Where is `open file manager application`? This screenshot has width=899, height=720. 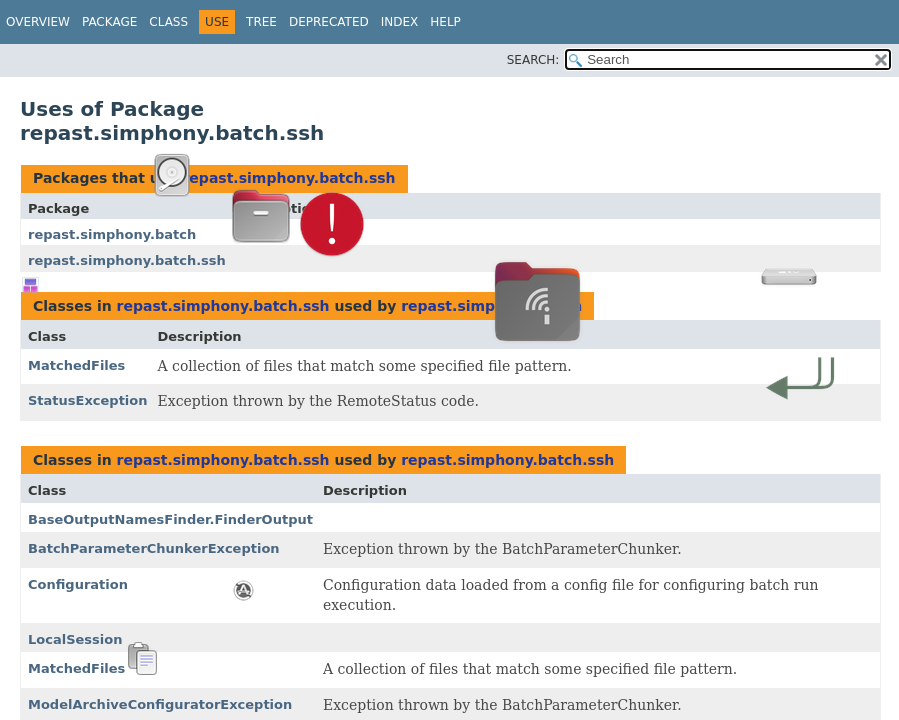 open file manager application is located at coordinates (261, 216).